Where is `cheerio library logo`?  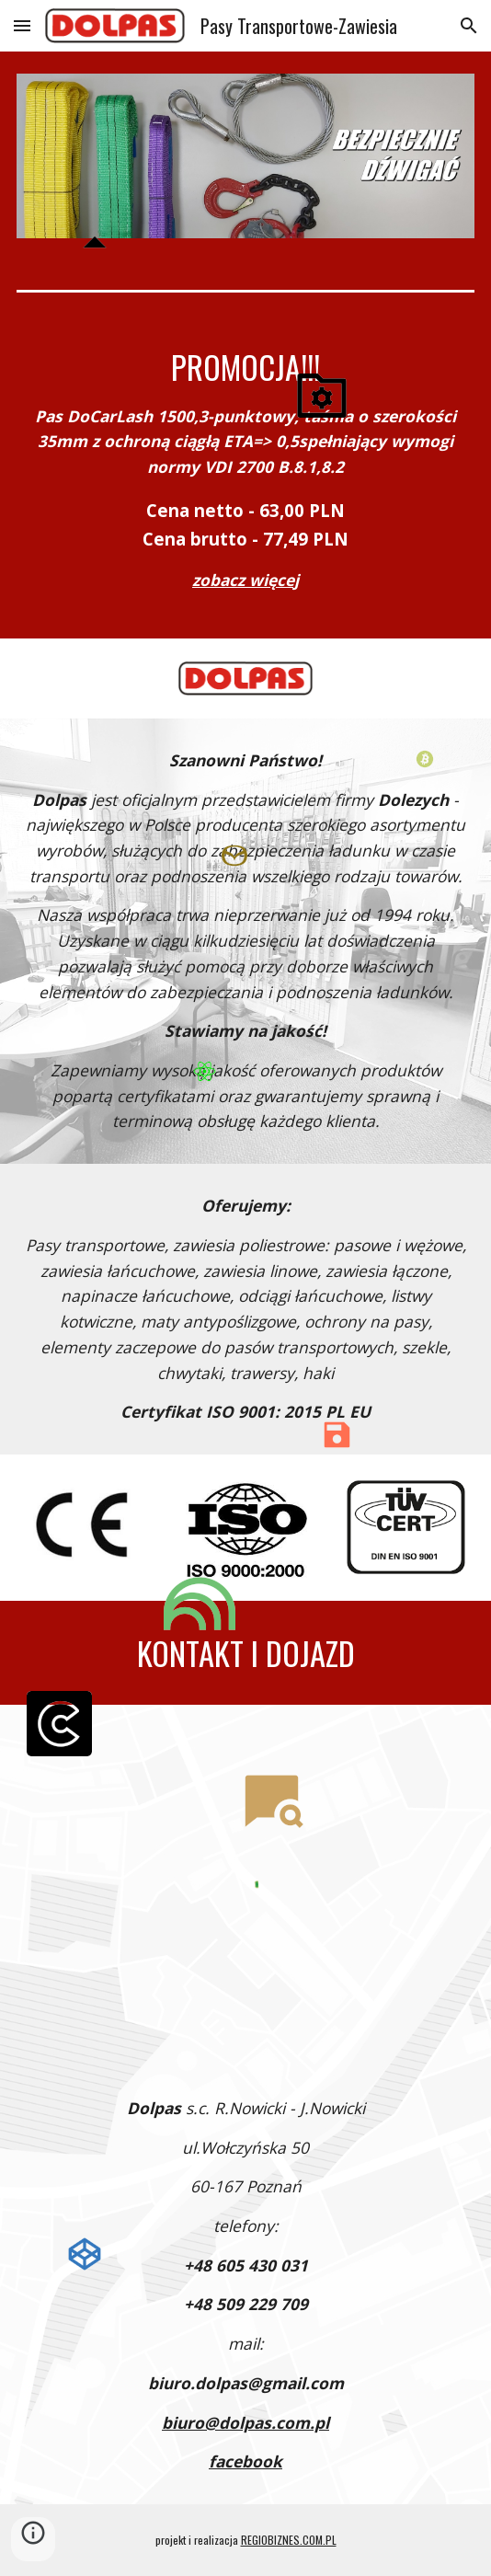
cheerio library logo is located at coordinates (59, 1723).